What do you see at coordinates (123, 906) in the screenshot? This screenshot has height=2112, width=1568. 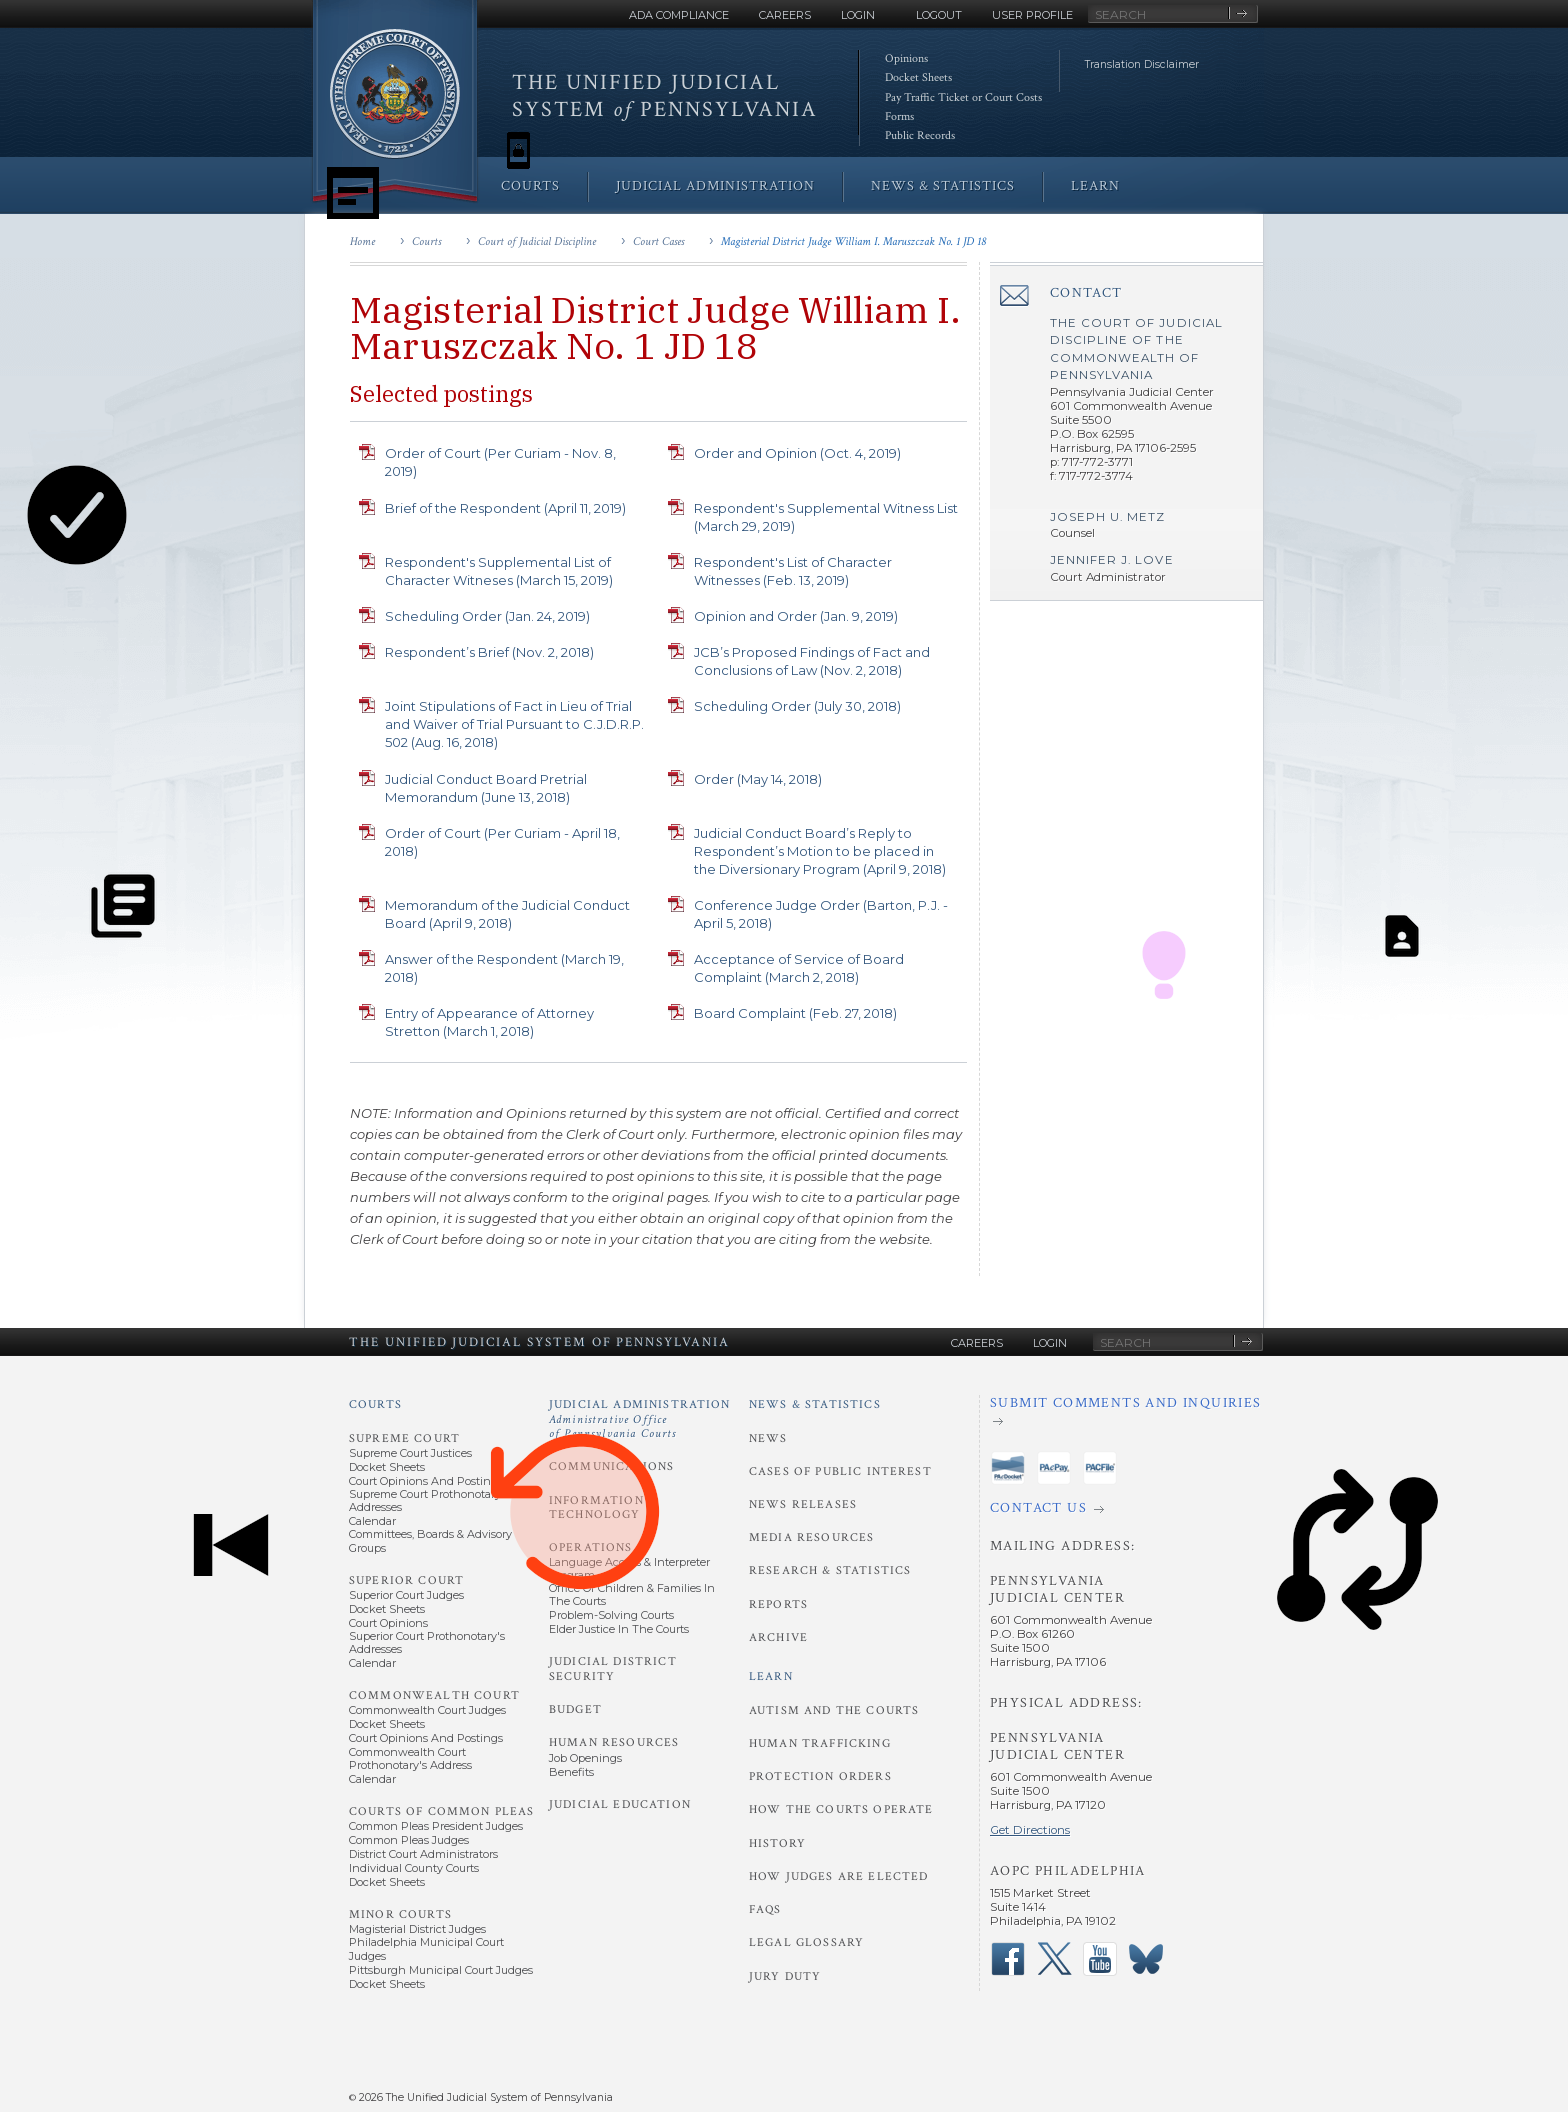 I see `access your document library` at bounding box center [123, 906].